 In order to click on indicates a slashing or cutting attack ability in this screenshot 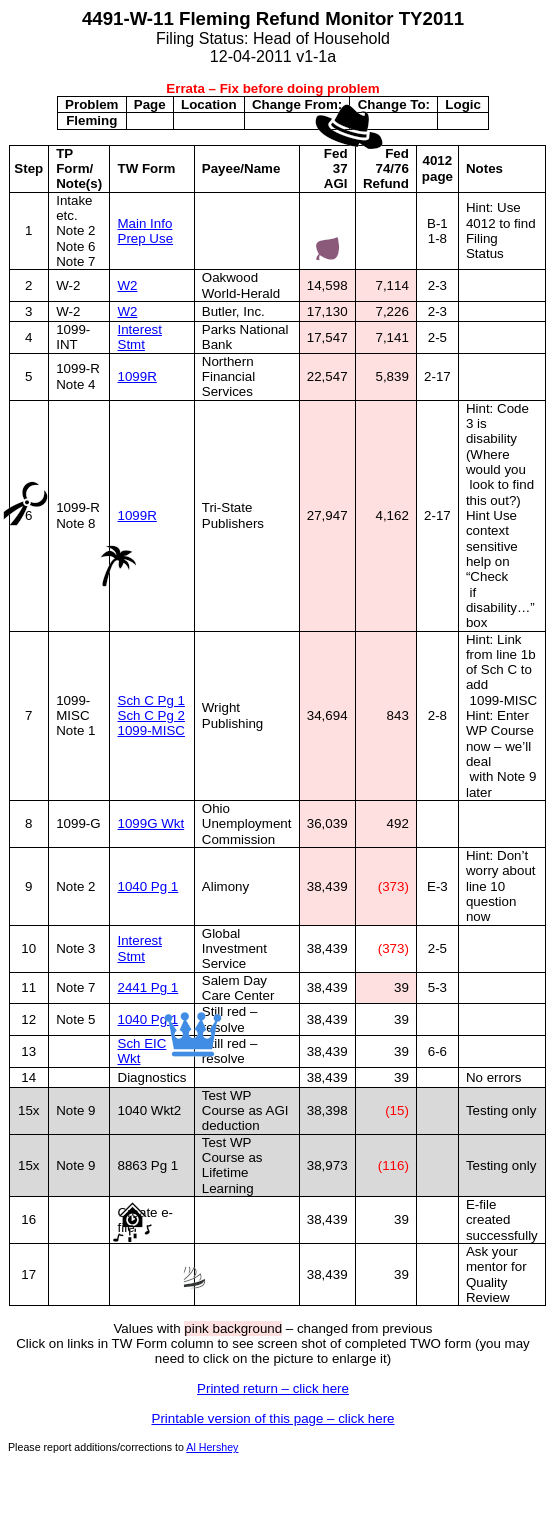, I will do `click(194, 1277)`.